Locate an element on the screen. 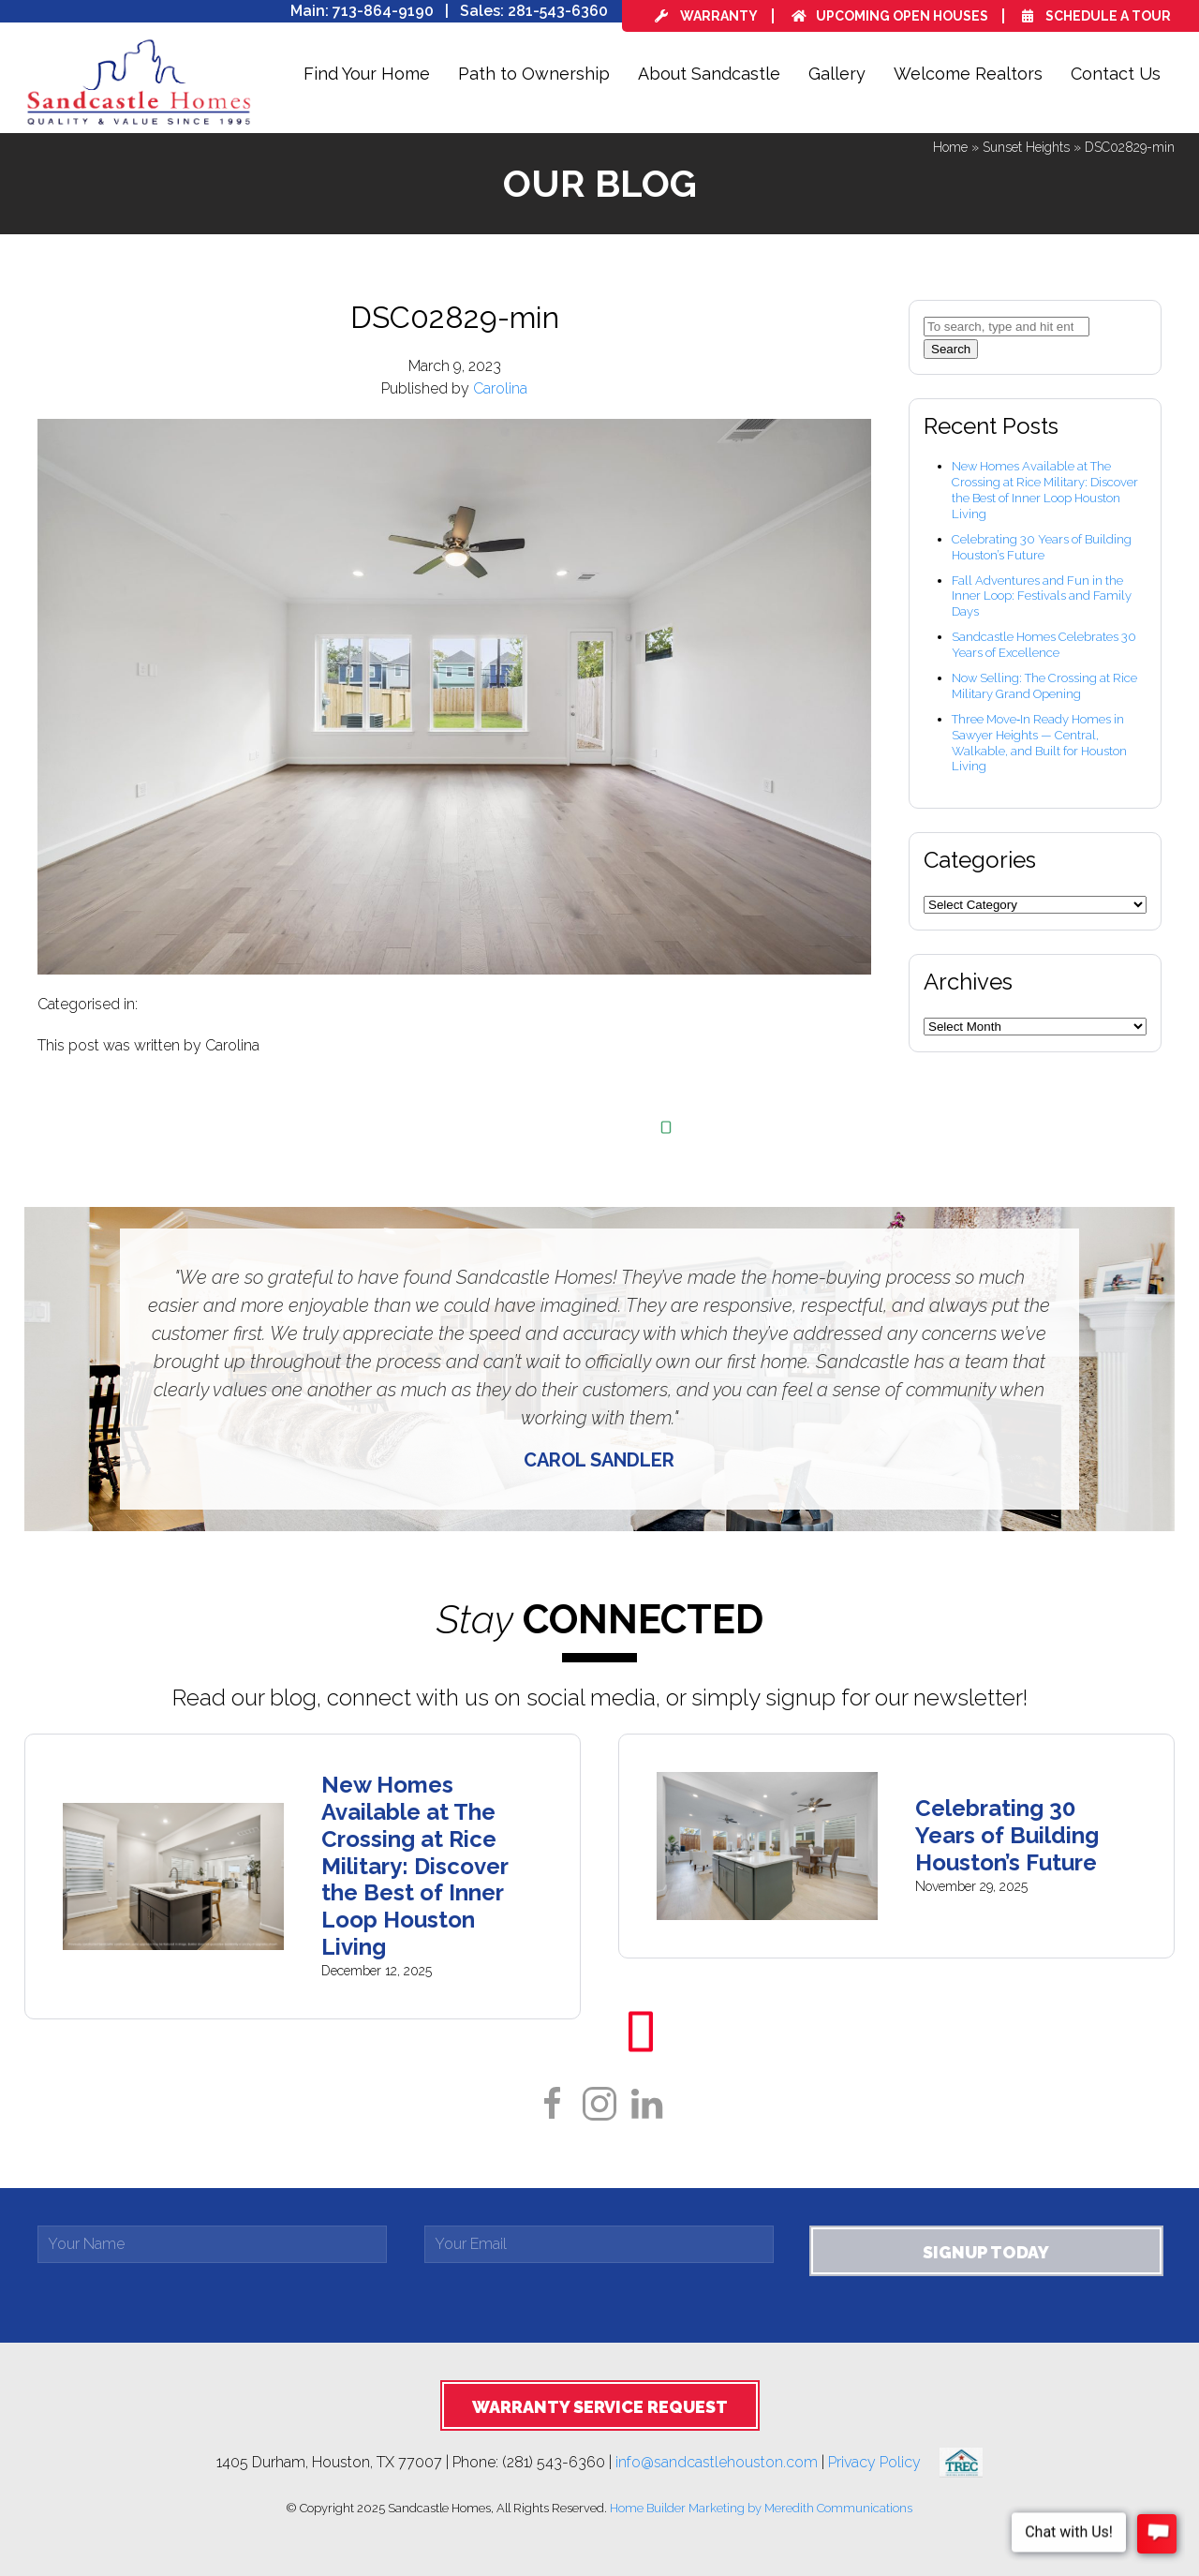 This screenshot has width=1199, height=2576. national geographic brand logo is located at coordinates (641, 2032).